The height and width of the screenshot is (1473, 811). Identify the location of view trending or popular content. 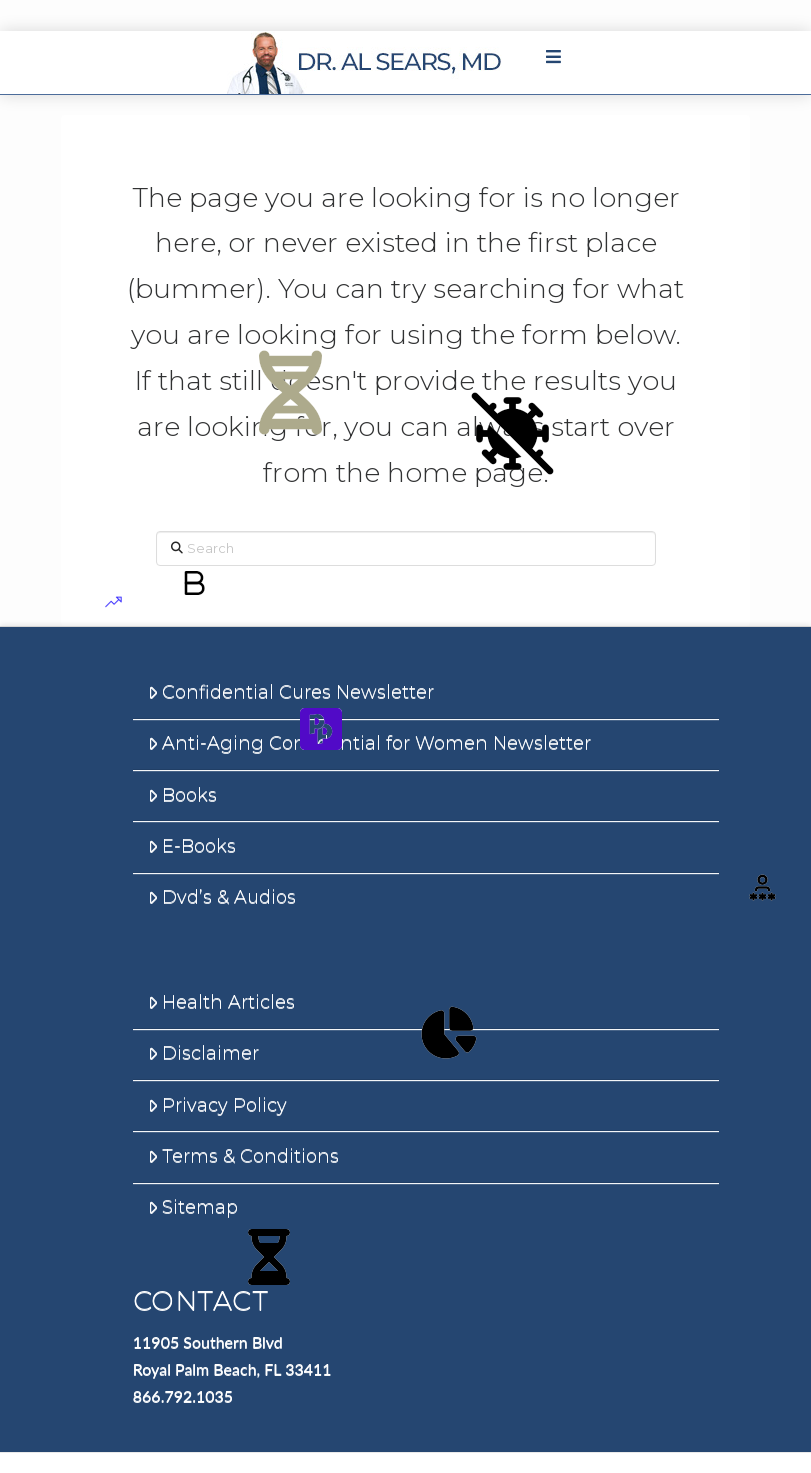
(113, 602).